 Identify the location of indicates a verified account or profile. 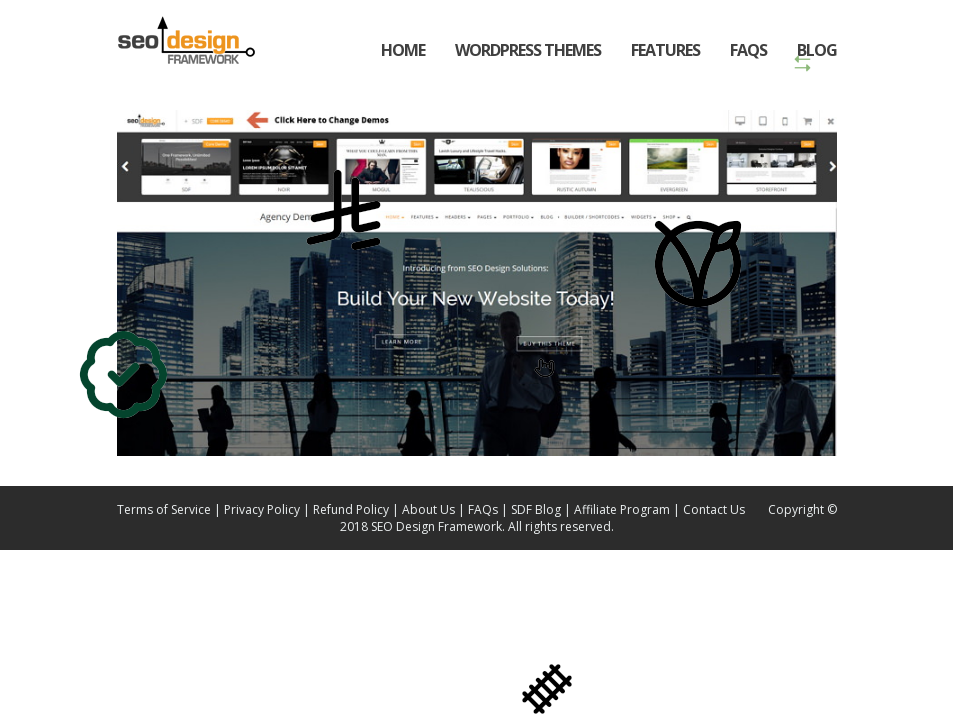
(123, 374).